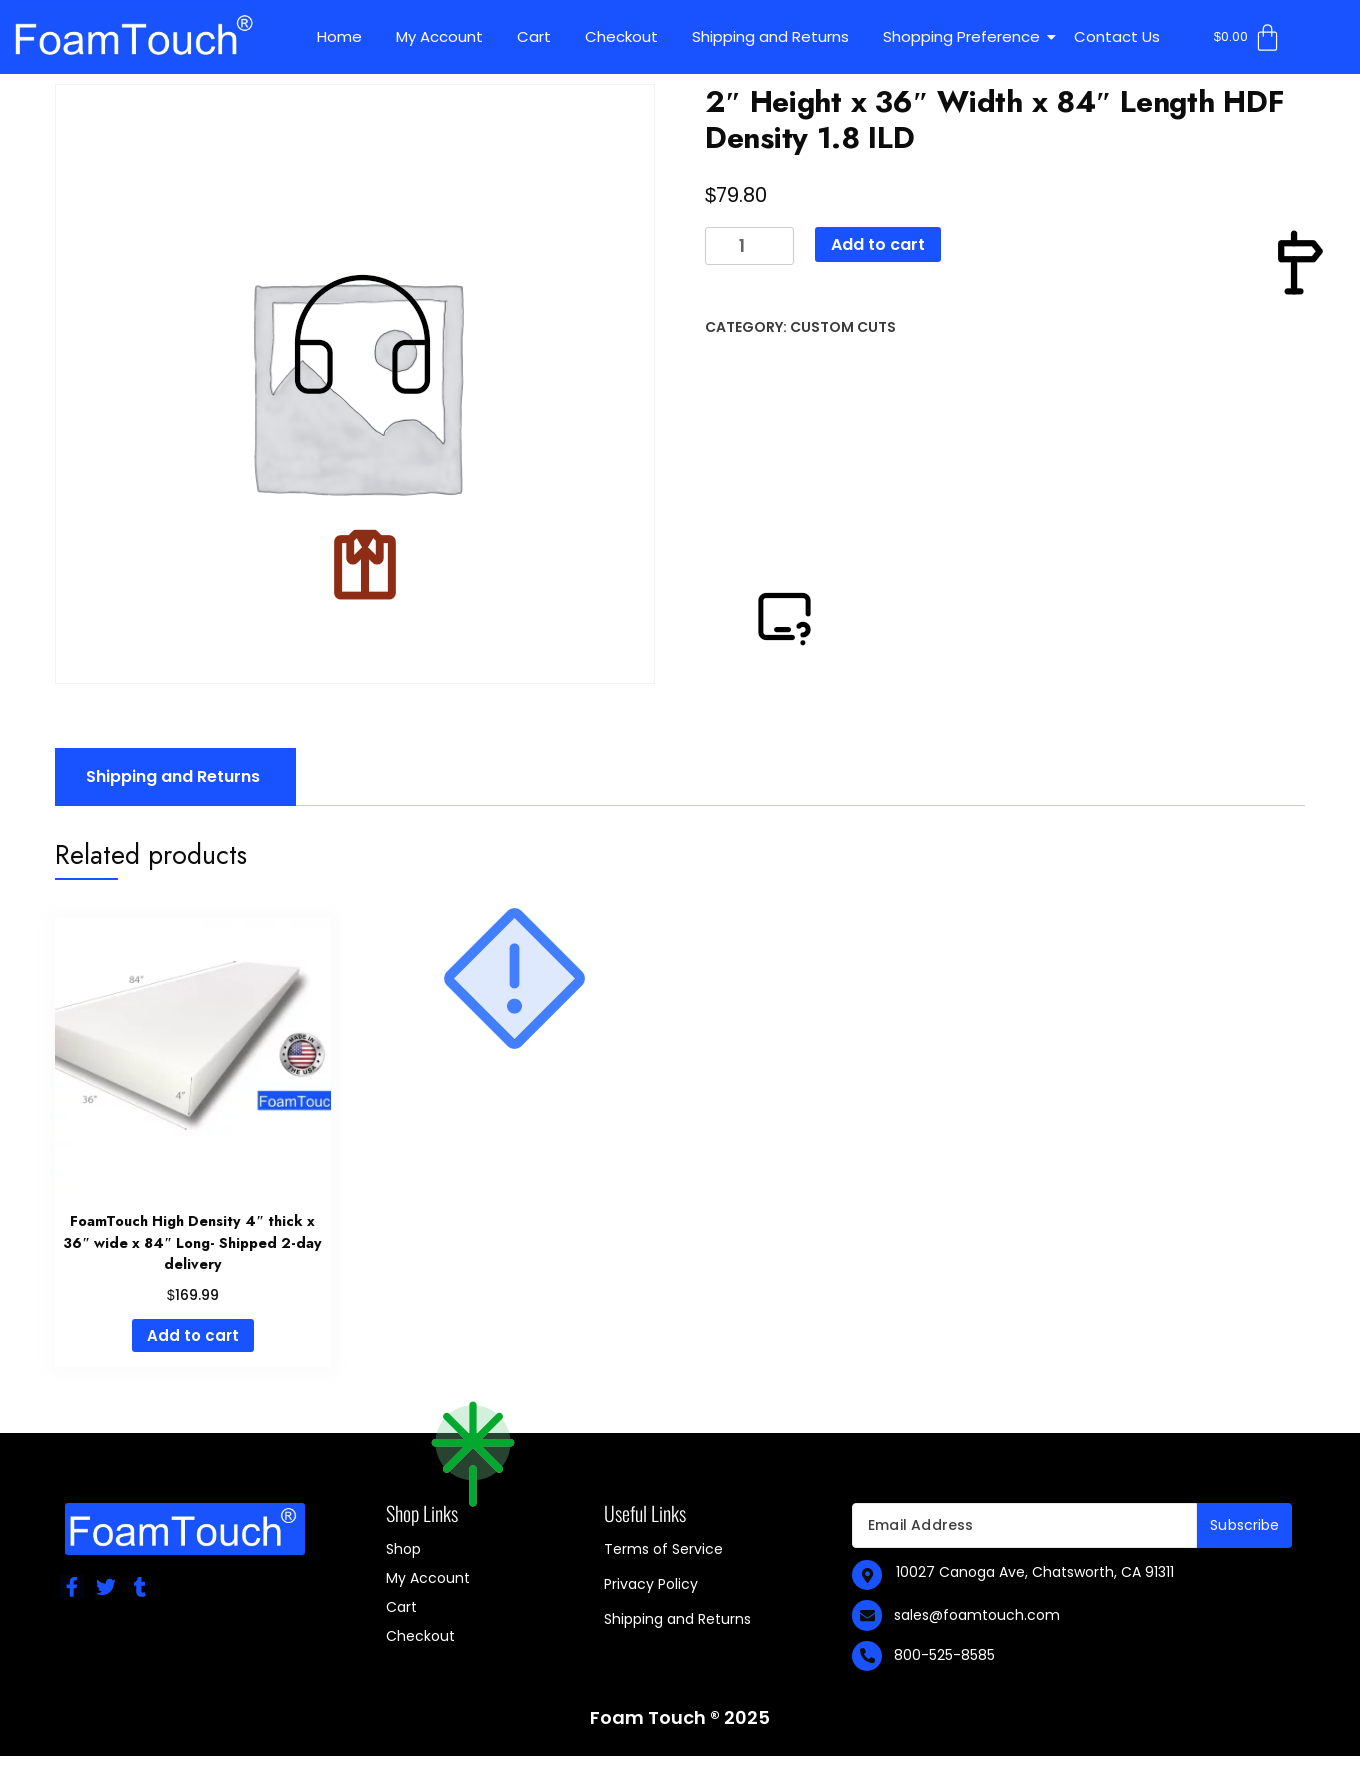 The width and height of the screenshot is (1360, 1785). Describe the element at coordinates (514, 978) in the screenshot. I see `indicates a warning or caution state` at that location.